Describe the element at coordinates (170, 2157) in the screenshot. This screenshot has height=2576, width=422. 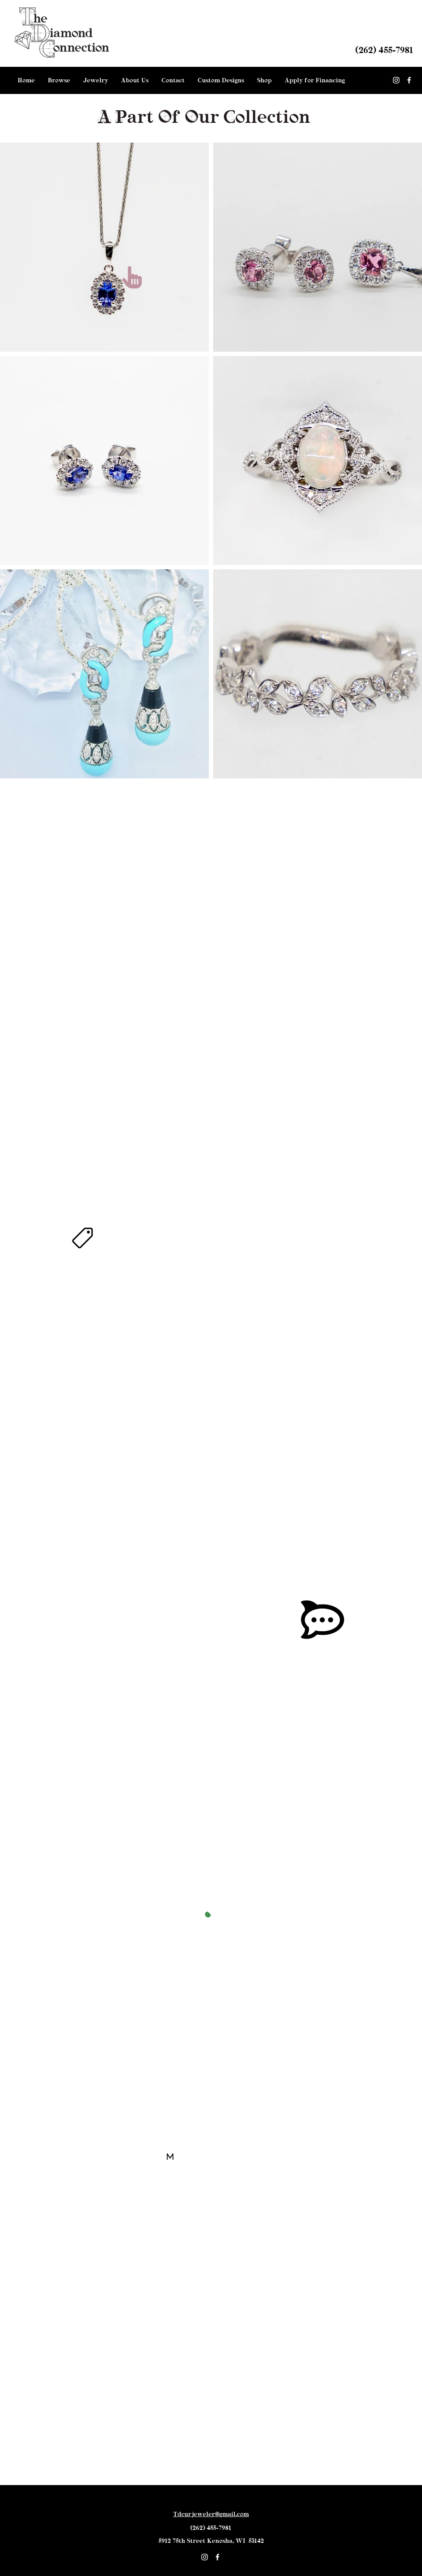
I see `indicates items starting with the letter M` at that location.